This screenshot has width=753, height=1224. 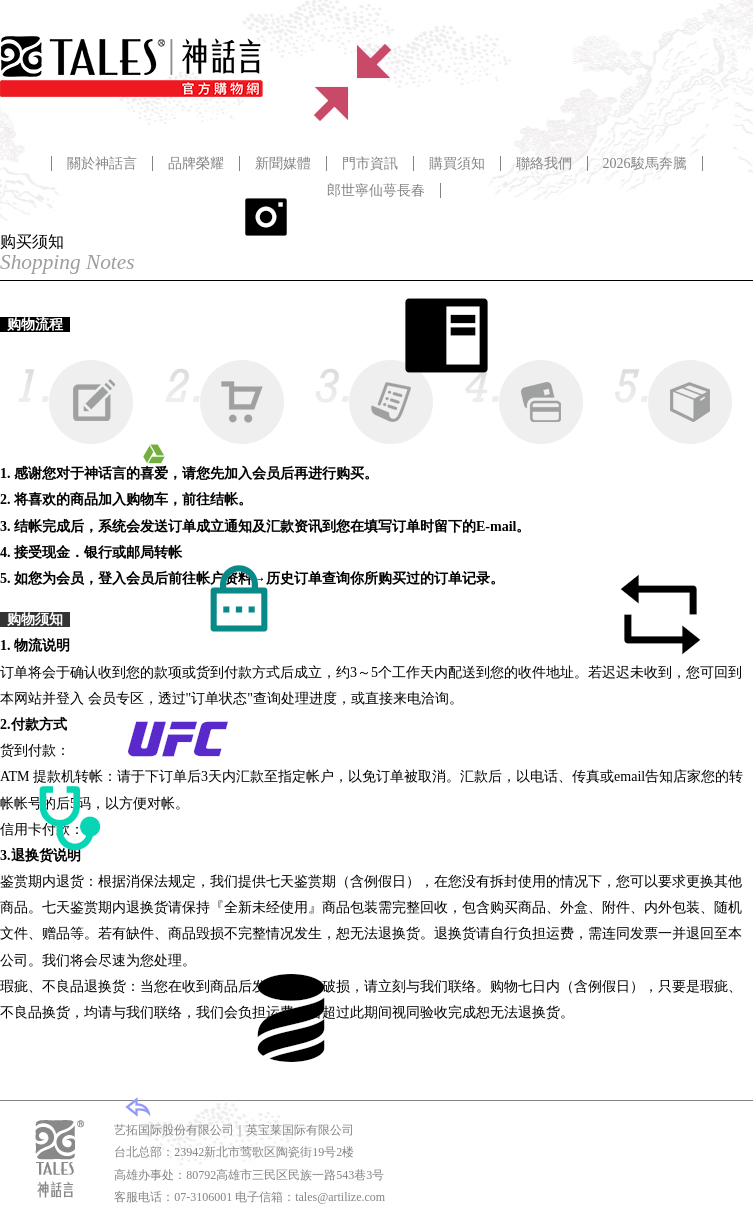 What do you see at coordinates (446, 335) in the screenshot?
I see `open reading mode or e-reader` at bounding box center [446, 335].